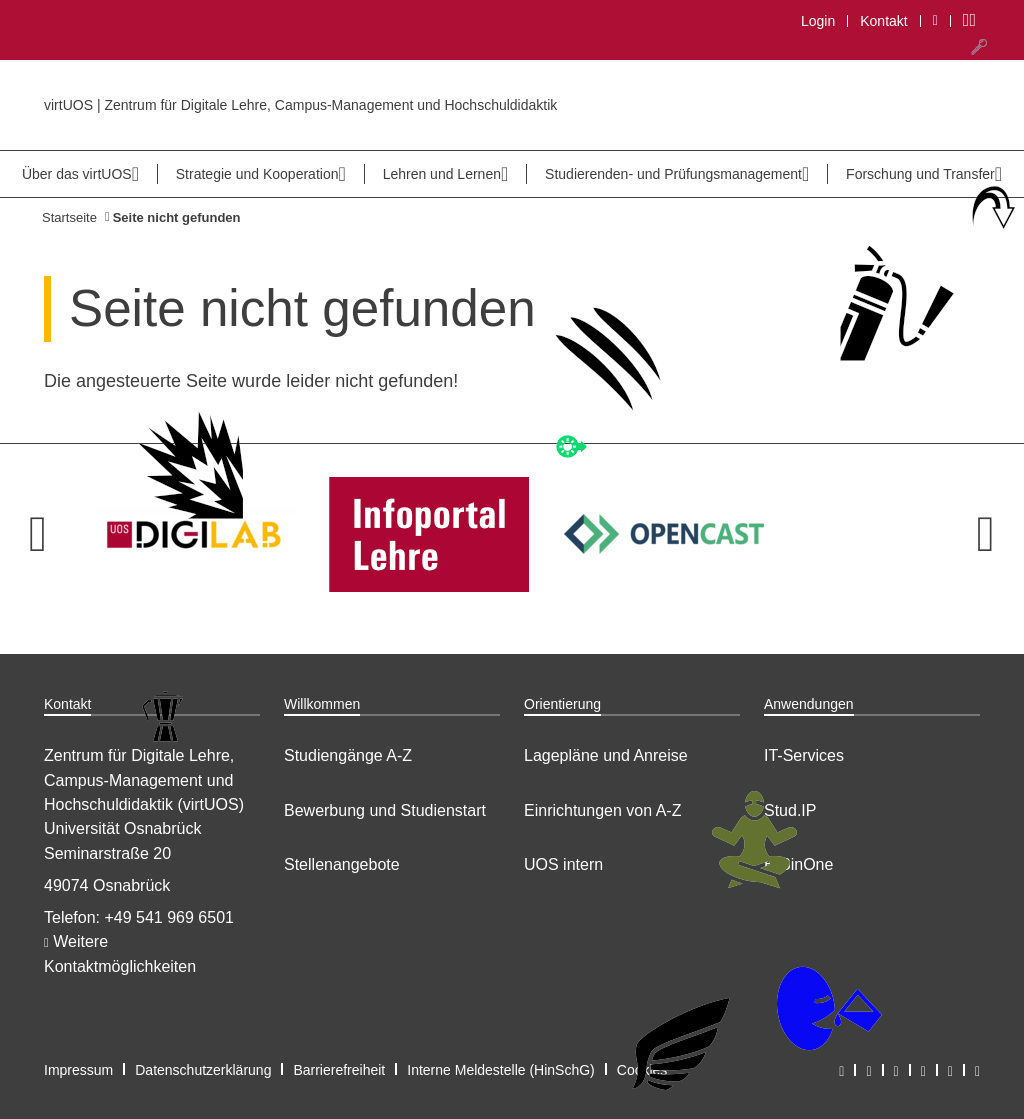 Image resolution: width=1024 pixels, height=1119 pixels. What do you see at coordinates (608, 359) in the screenshot?
I see `indicates damage or attack action in a game` at bounding box center [608, 359].